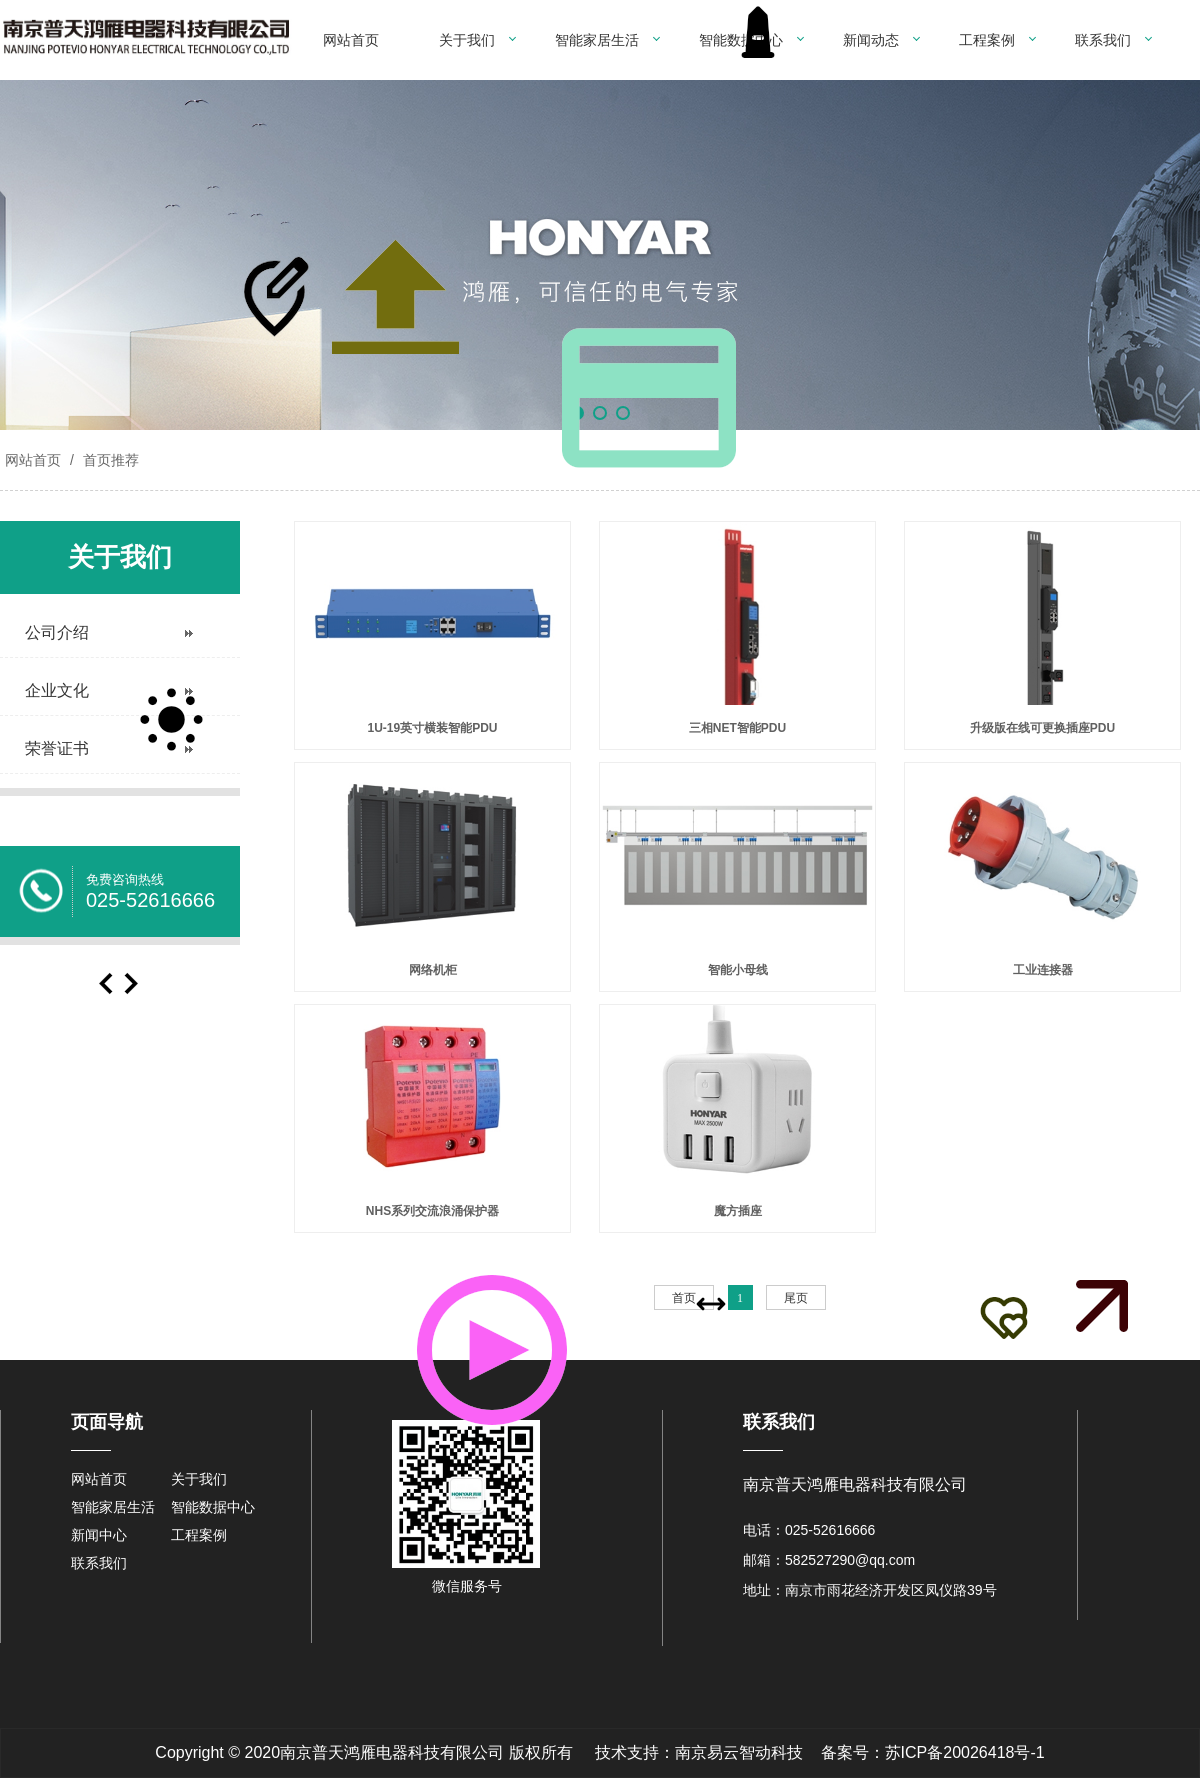  What do you see at coordinates (395, 290) in the screenshot?
I see `upload a file or document` at bounding box center [395, 290].